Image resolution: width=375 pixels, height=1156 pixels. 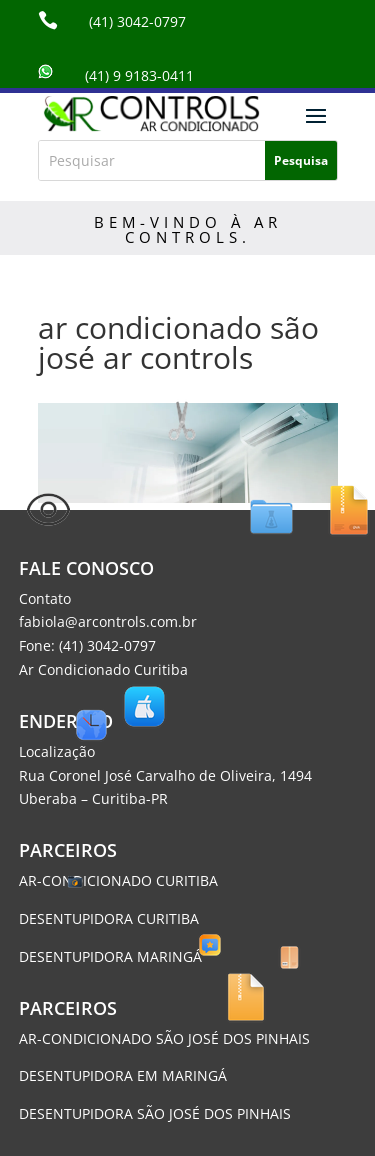 I want to click on a compressed zip file, so click(x=246, y=998).